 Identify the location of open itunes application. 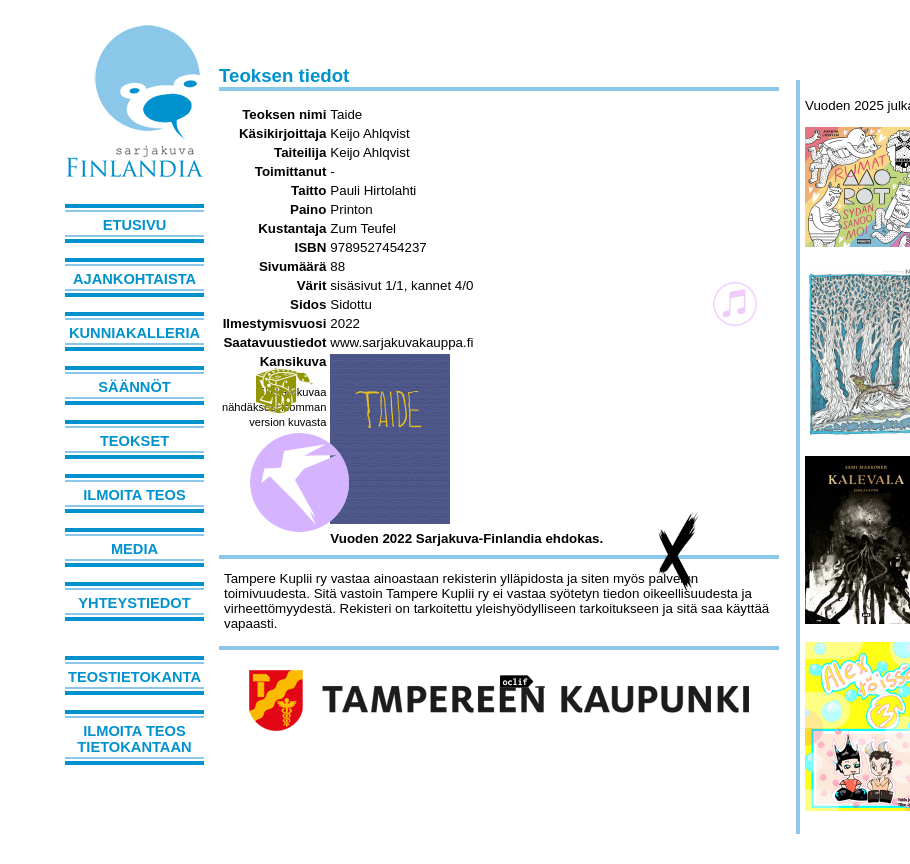
(735, 304).